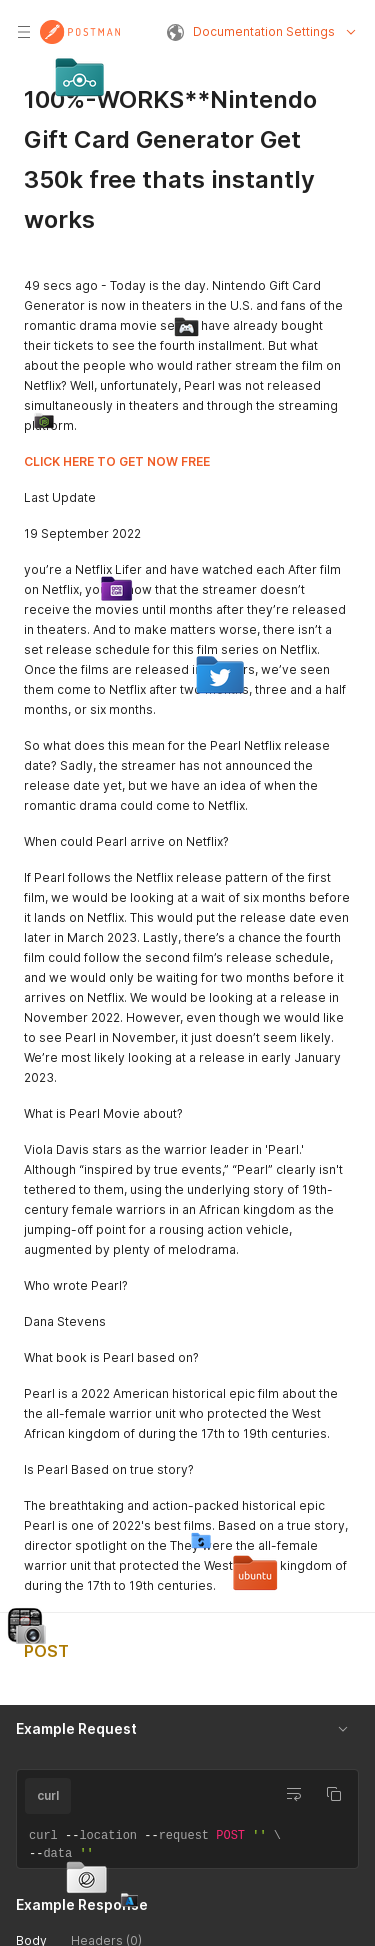 The width and height of the screenshot is (375, 1946). What do you see at coordinates (79, 78) in the screenshot?
I see `open LineageOS system folder` at bounding box center [79, 78].